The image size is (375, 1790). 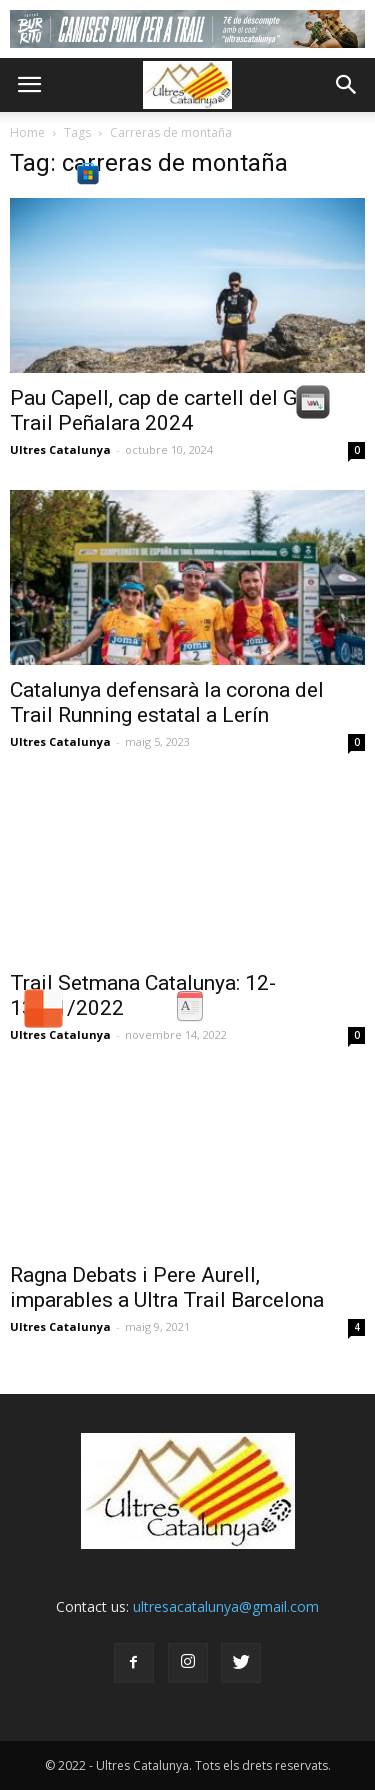 What do you see at coordinates (313, 402) in the screenshot?
I see `configure virtual machine installation settings` at bounding box center [313, 402].